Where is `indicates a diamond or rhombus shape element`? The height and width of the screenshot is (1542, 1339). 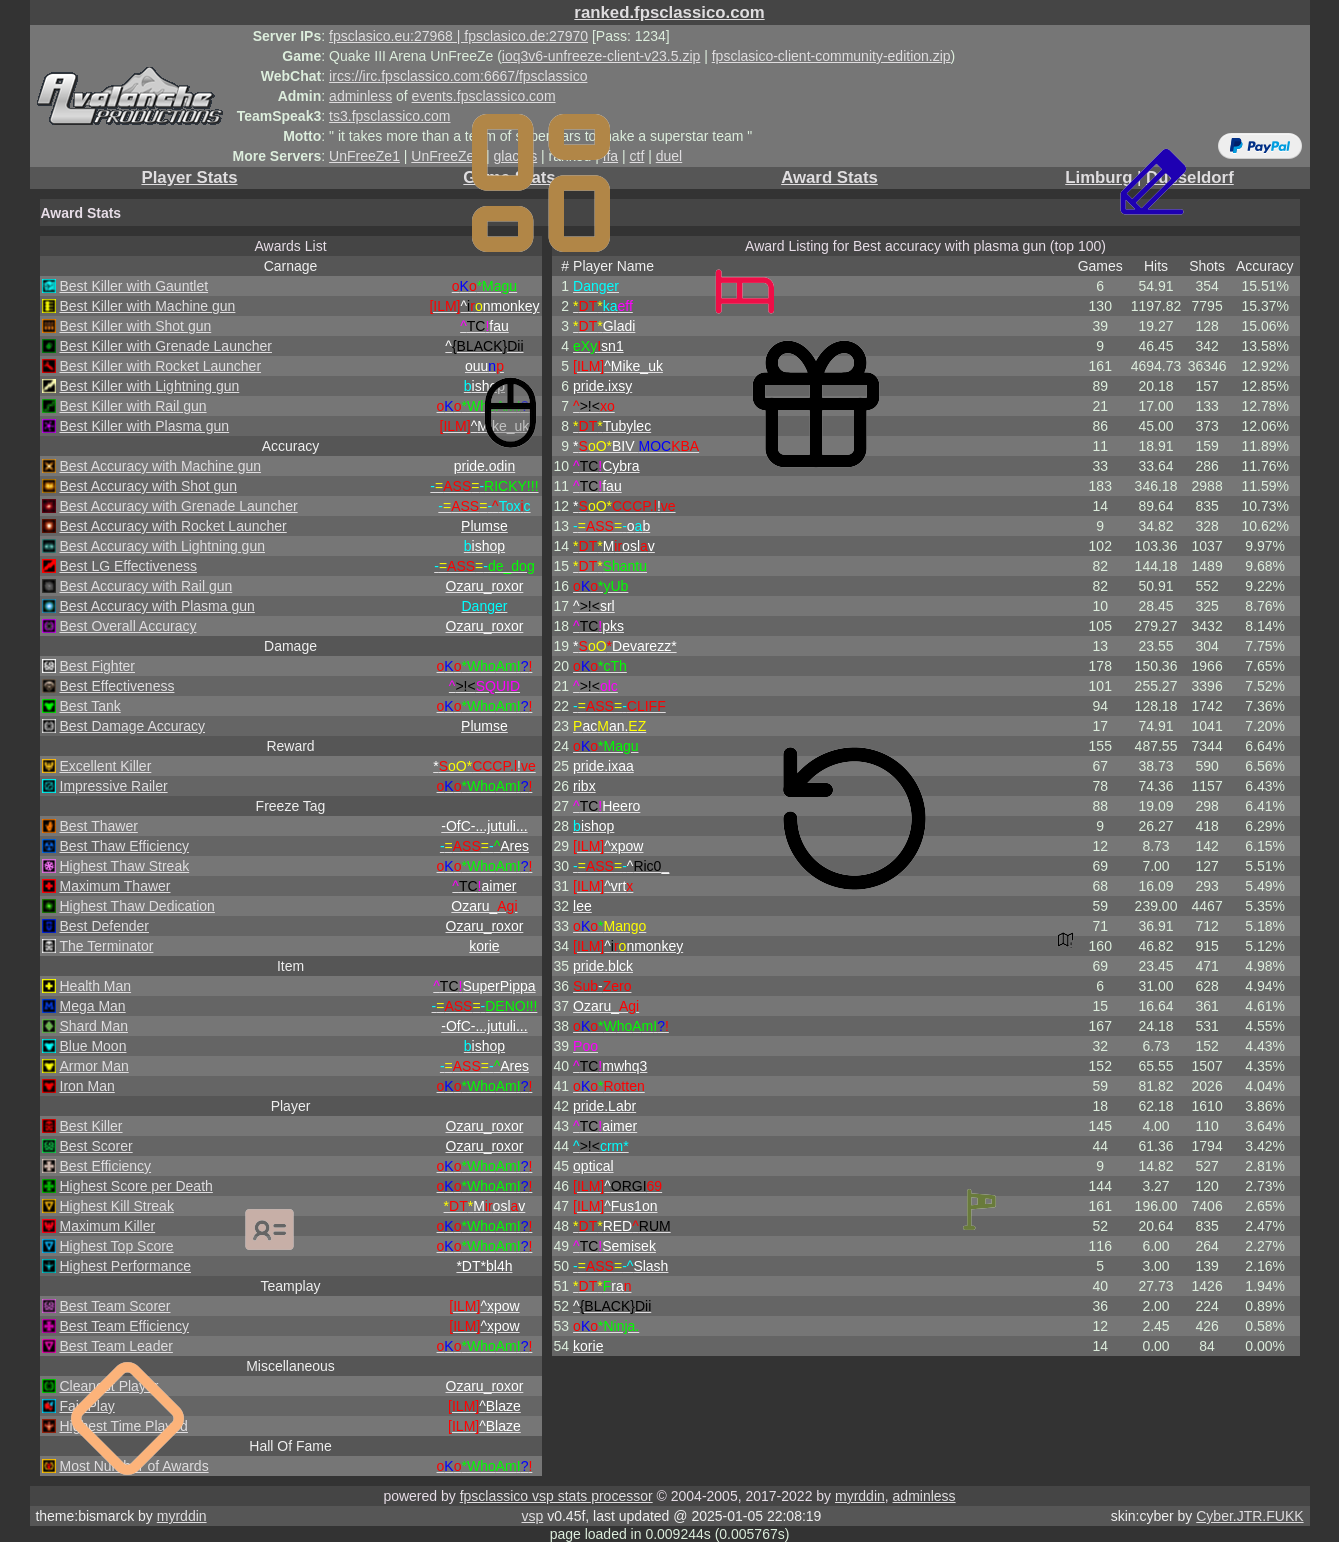 indicates a diamond or rhombus shape element is located at coordinates (127, 1418).